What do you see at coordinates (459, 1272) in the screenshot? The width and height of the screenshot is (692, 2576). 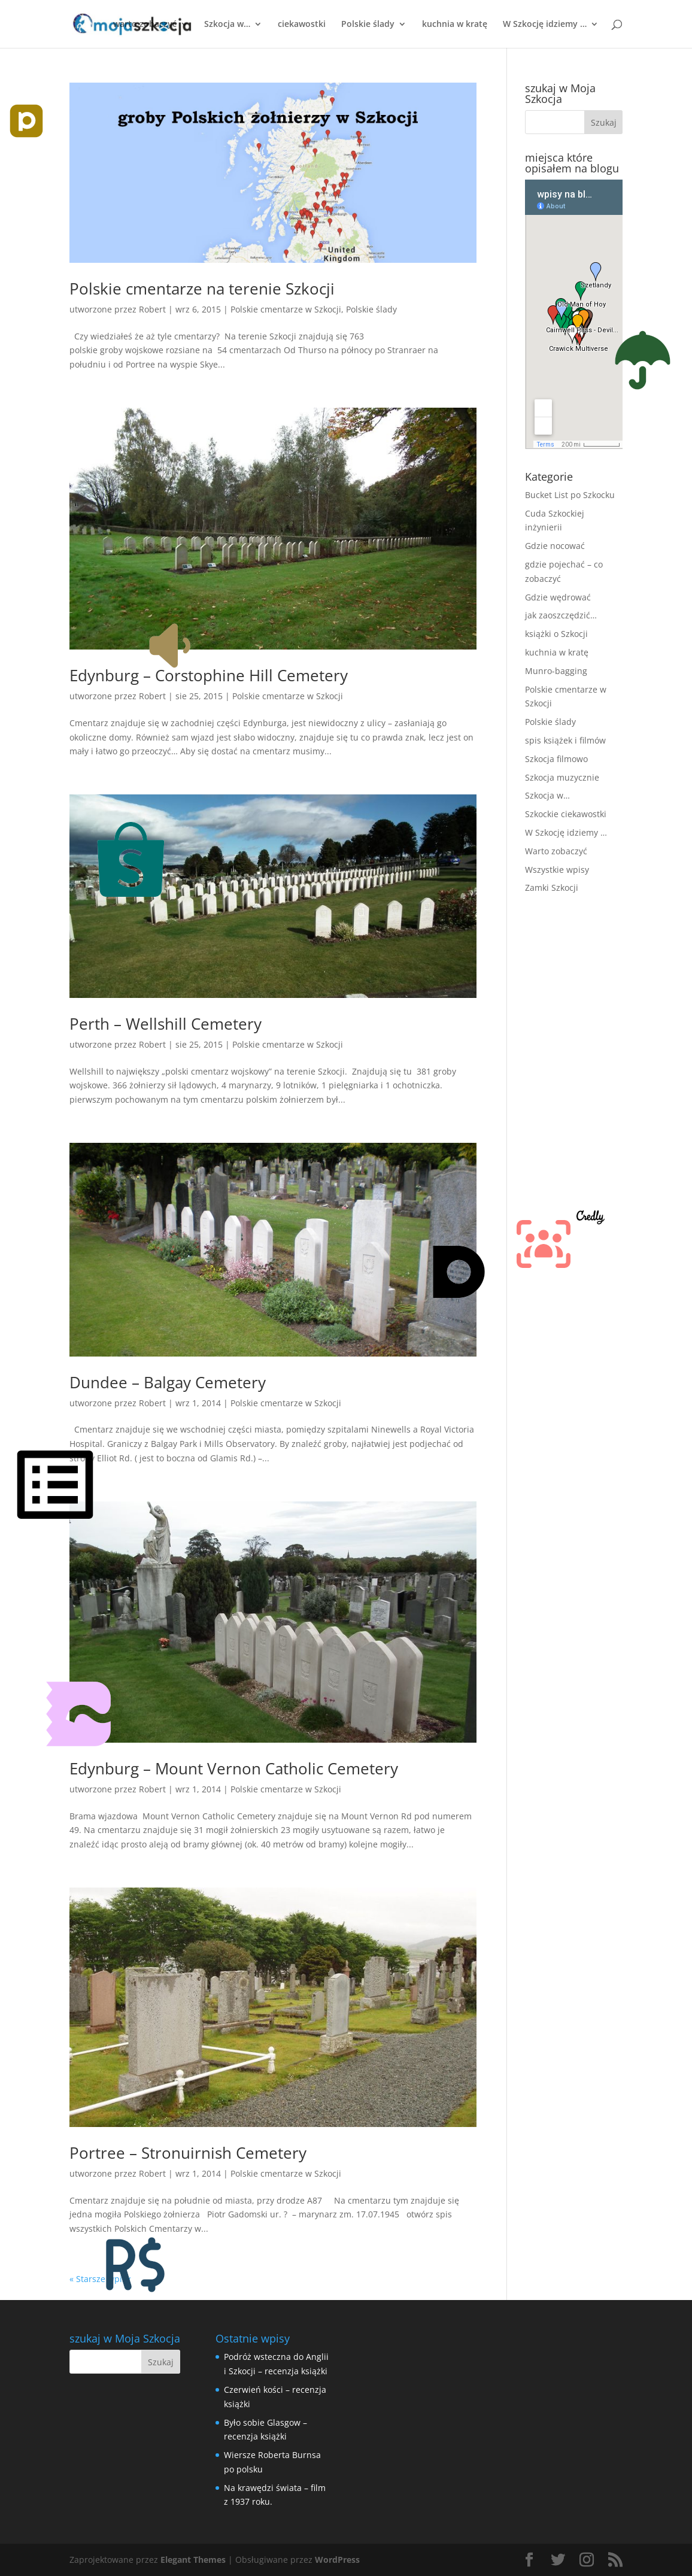 I see `DatoCMS logo` at bounding box center [459, 1272].